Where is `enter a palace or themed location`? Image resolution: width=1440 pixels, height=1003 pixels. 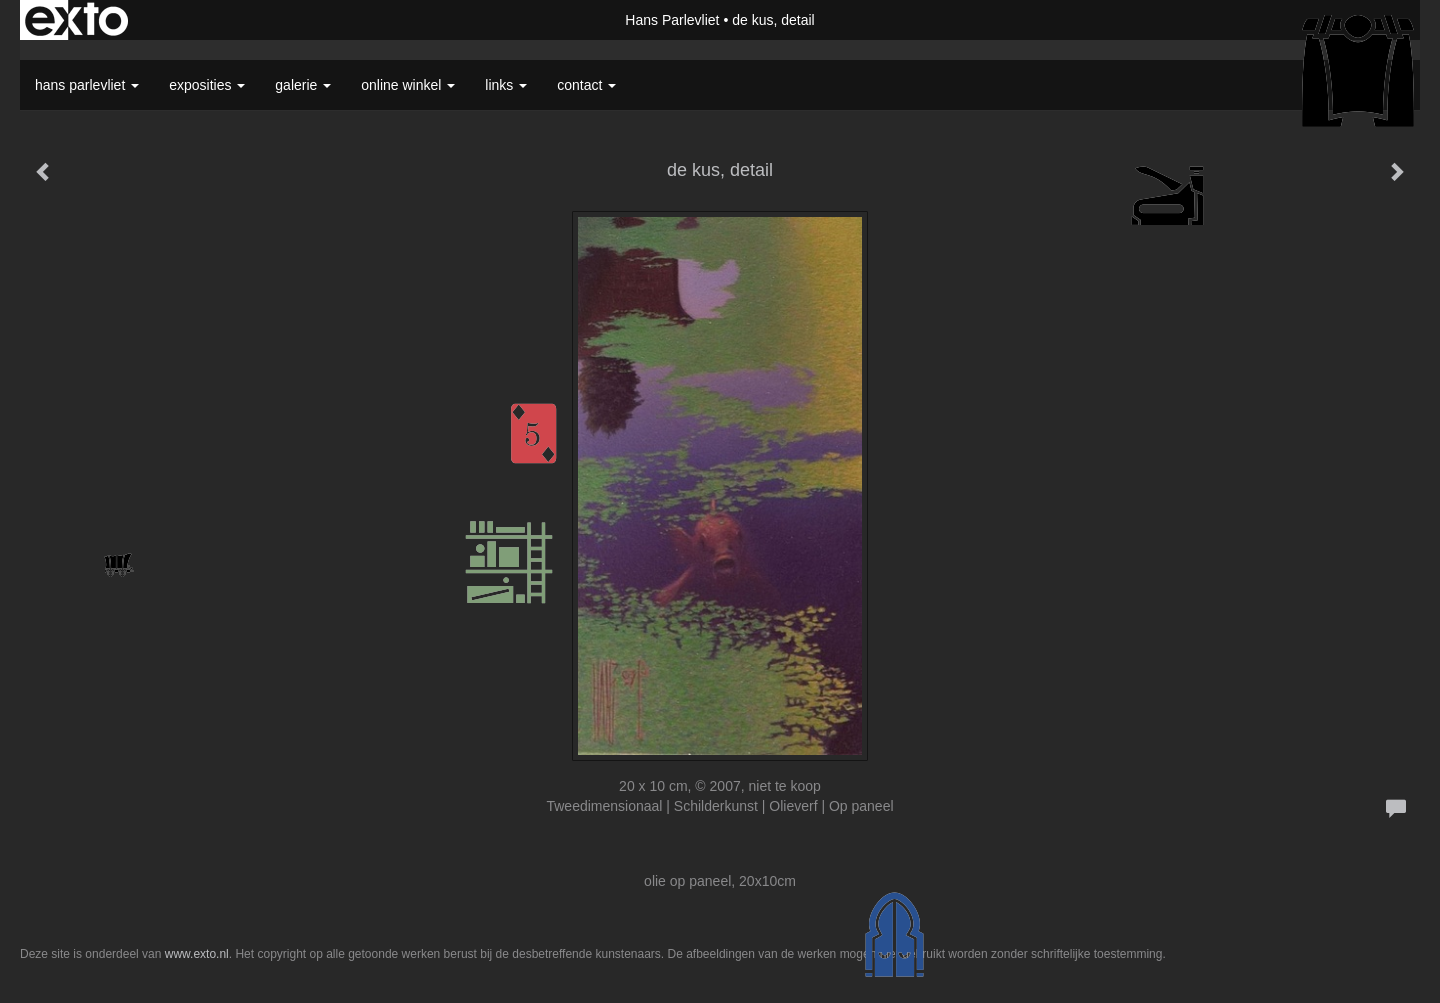 enter a palace or themed location is located at coordinates (894, 934).